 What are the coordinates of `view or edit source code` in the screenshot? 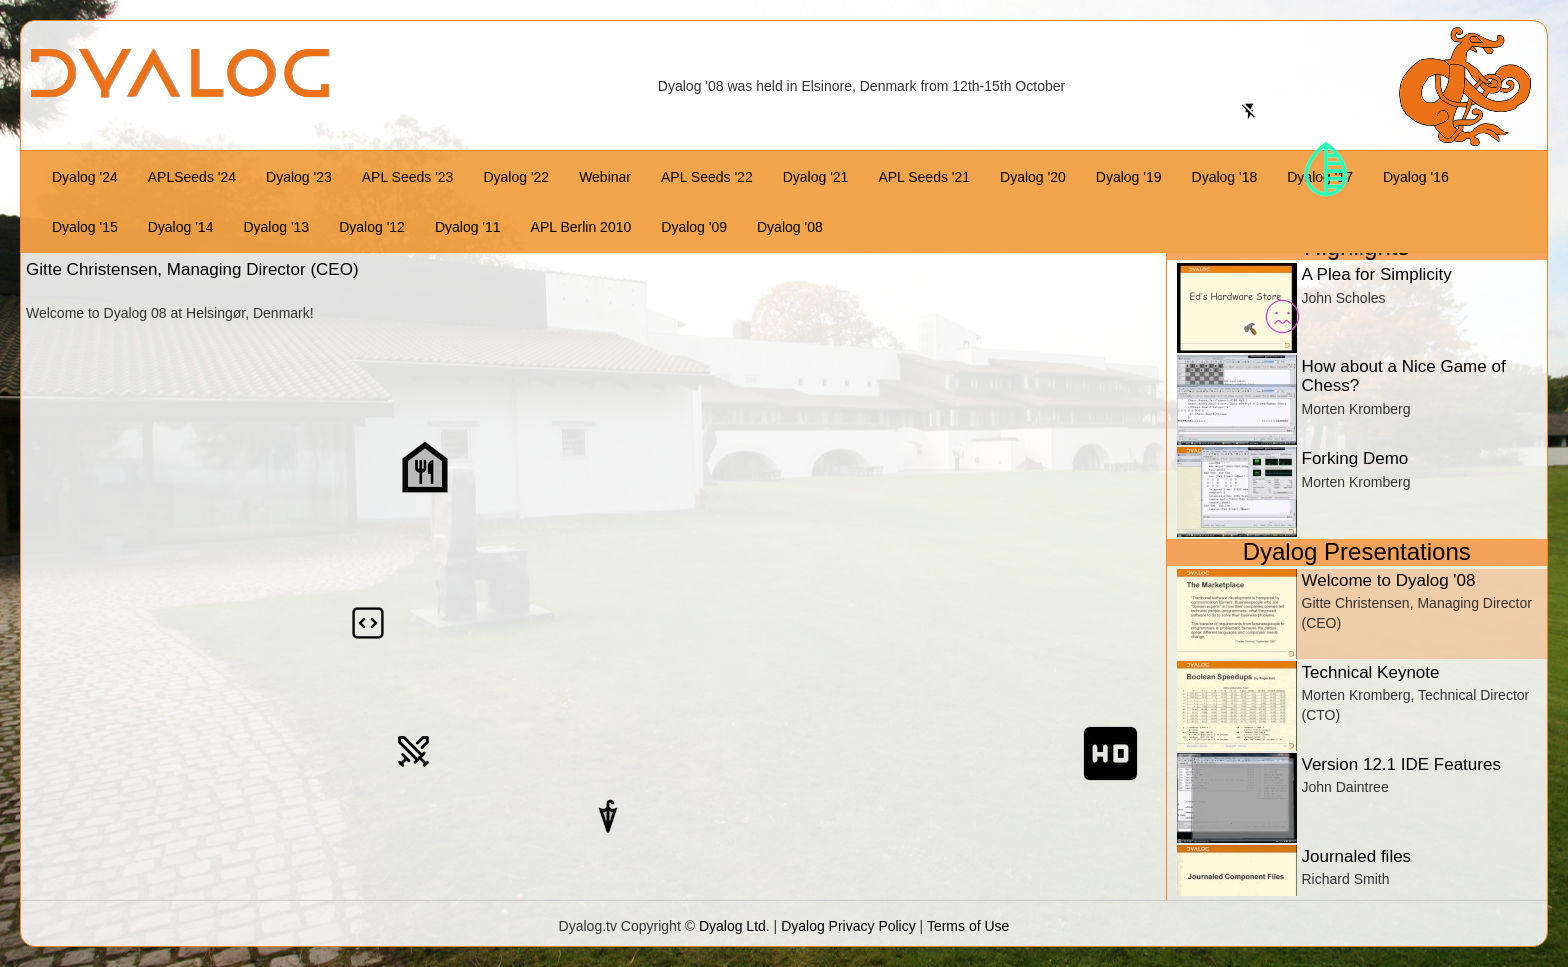 It's located at (368, 623).